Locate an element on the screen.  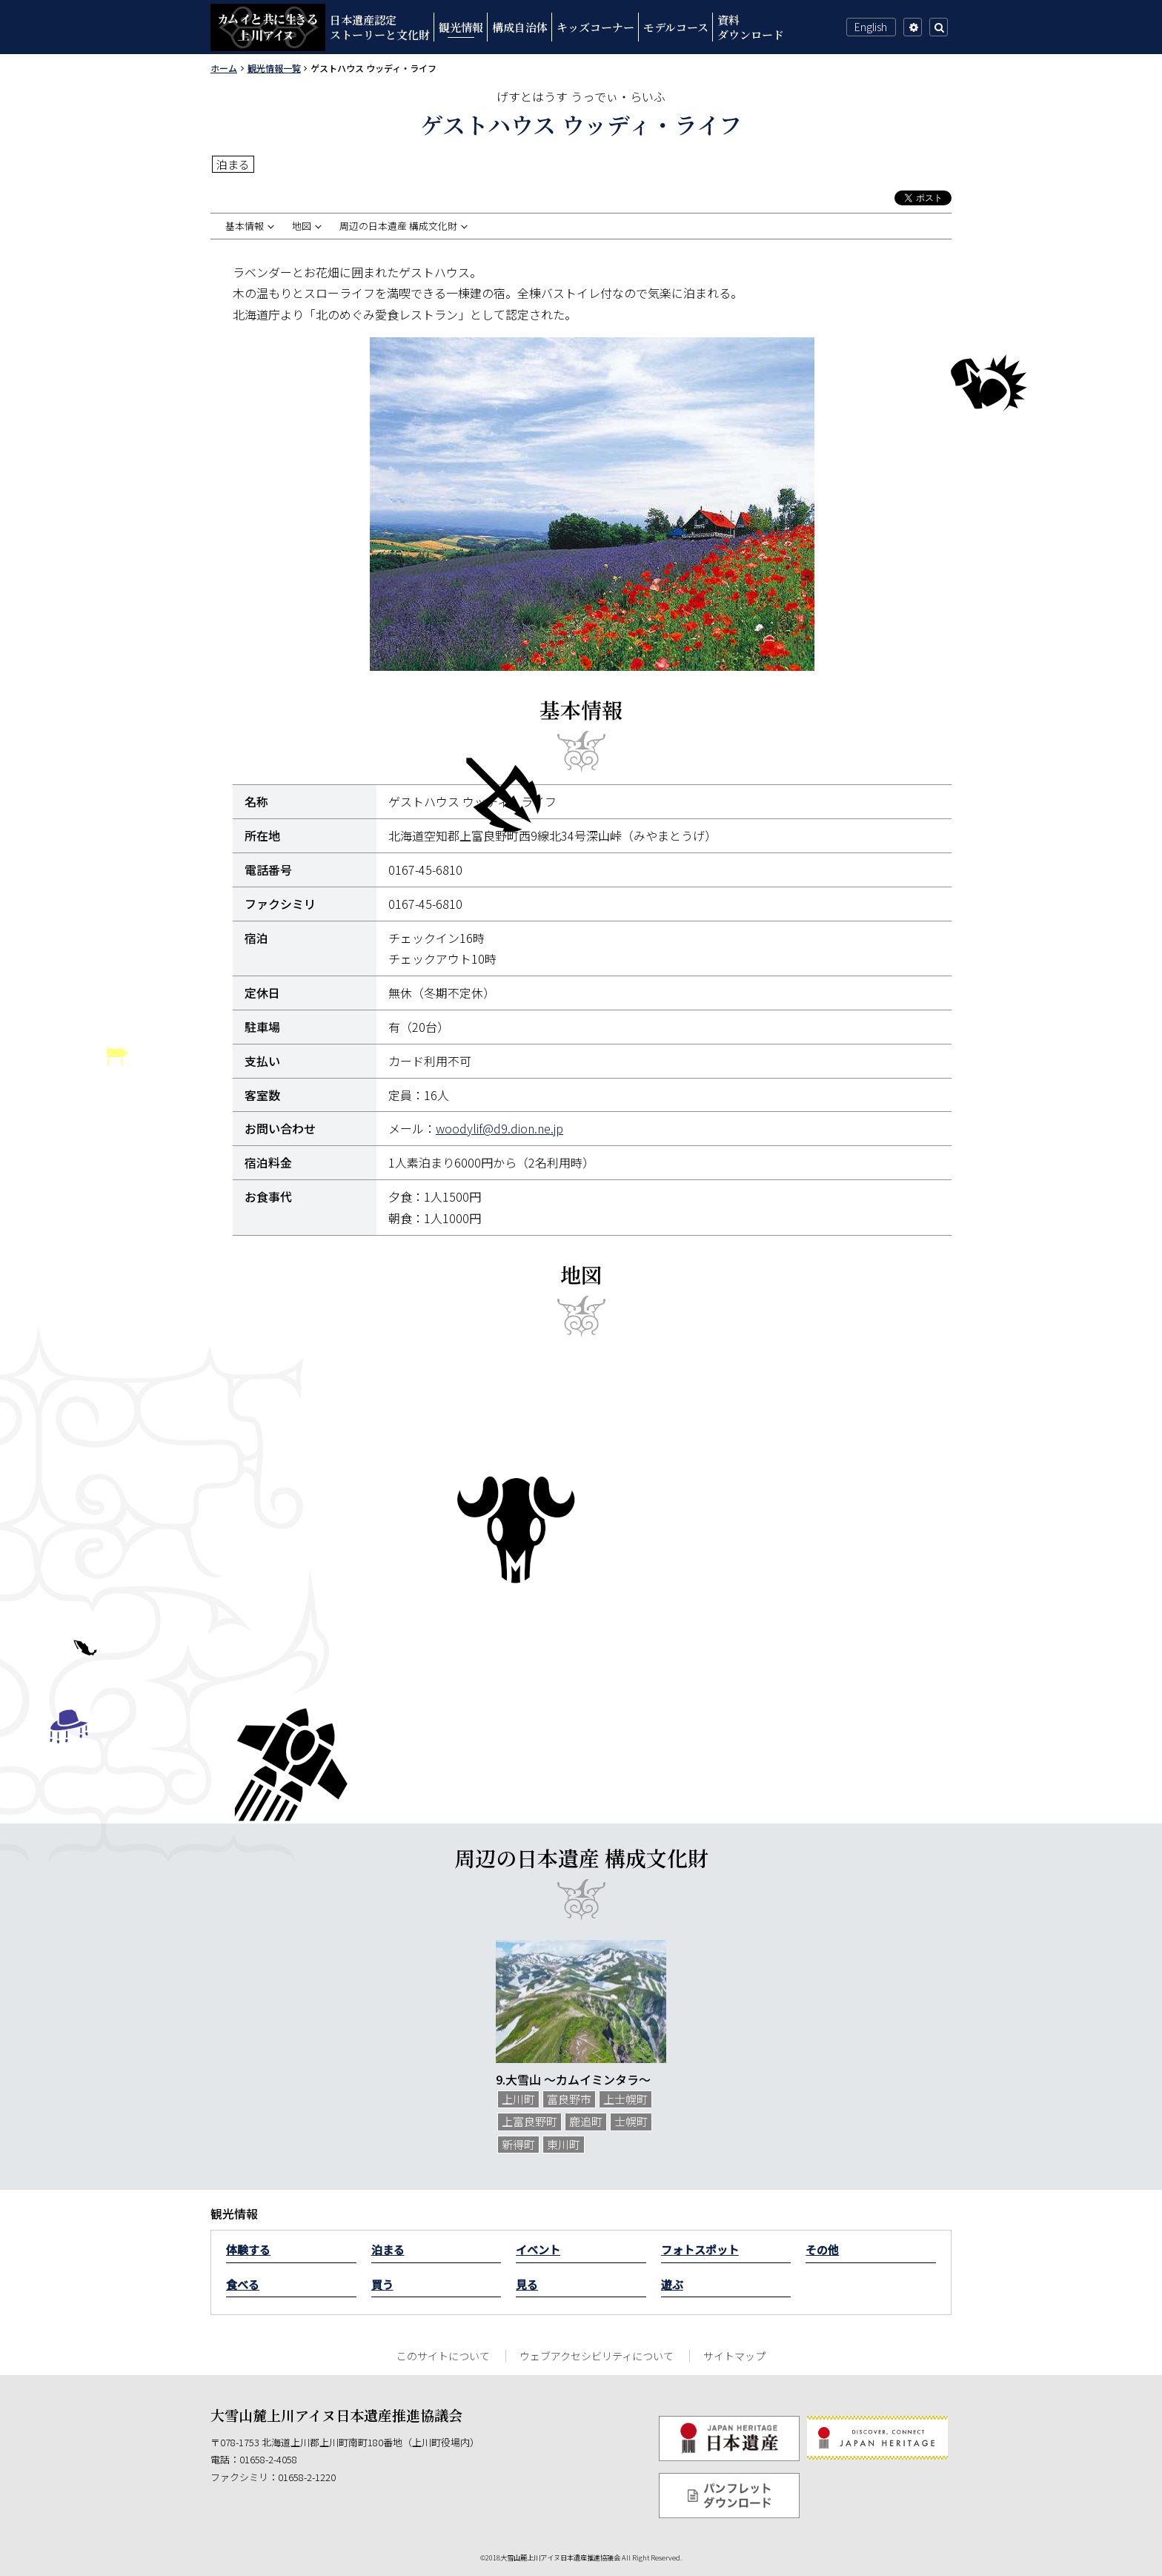
select australian or outback themed character is located at coordinates (69, 1726).